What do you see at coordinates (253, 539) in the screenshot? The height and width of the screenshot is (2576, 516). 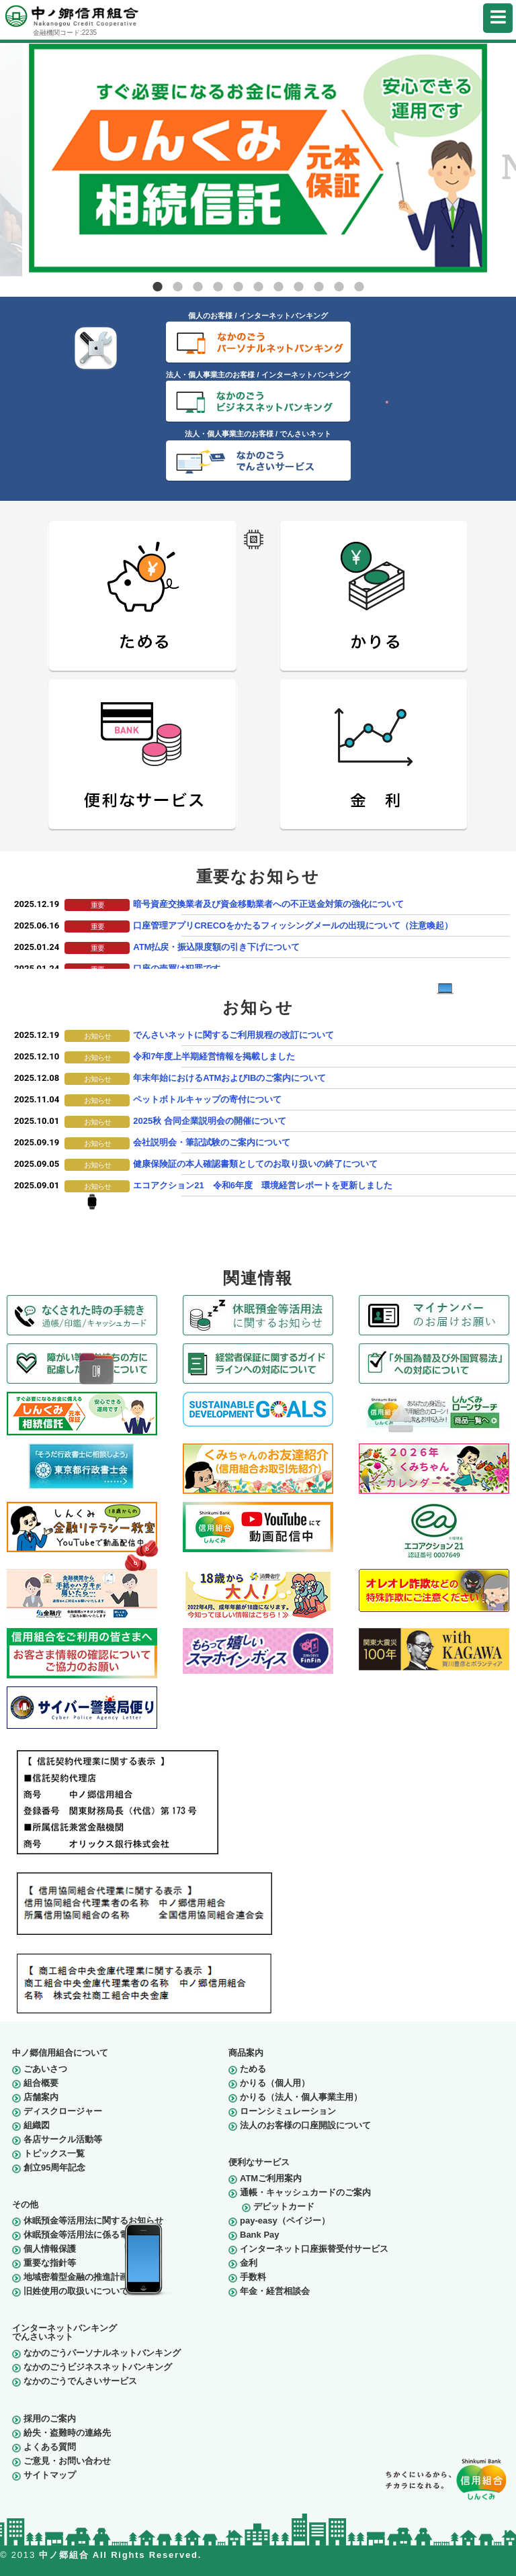 I see `access electronics or hardware settings` at bounding box center [253, 539].